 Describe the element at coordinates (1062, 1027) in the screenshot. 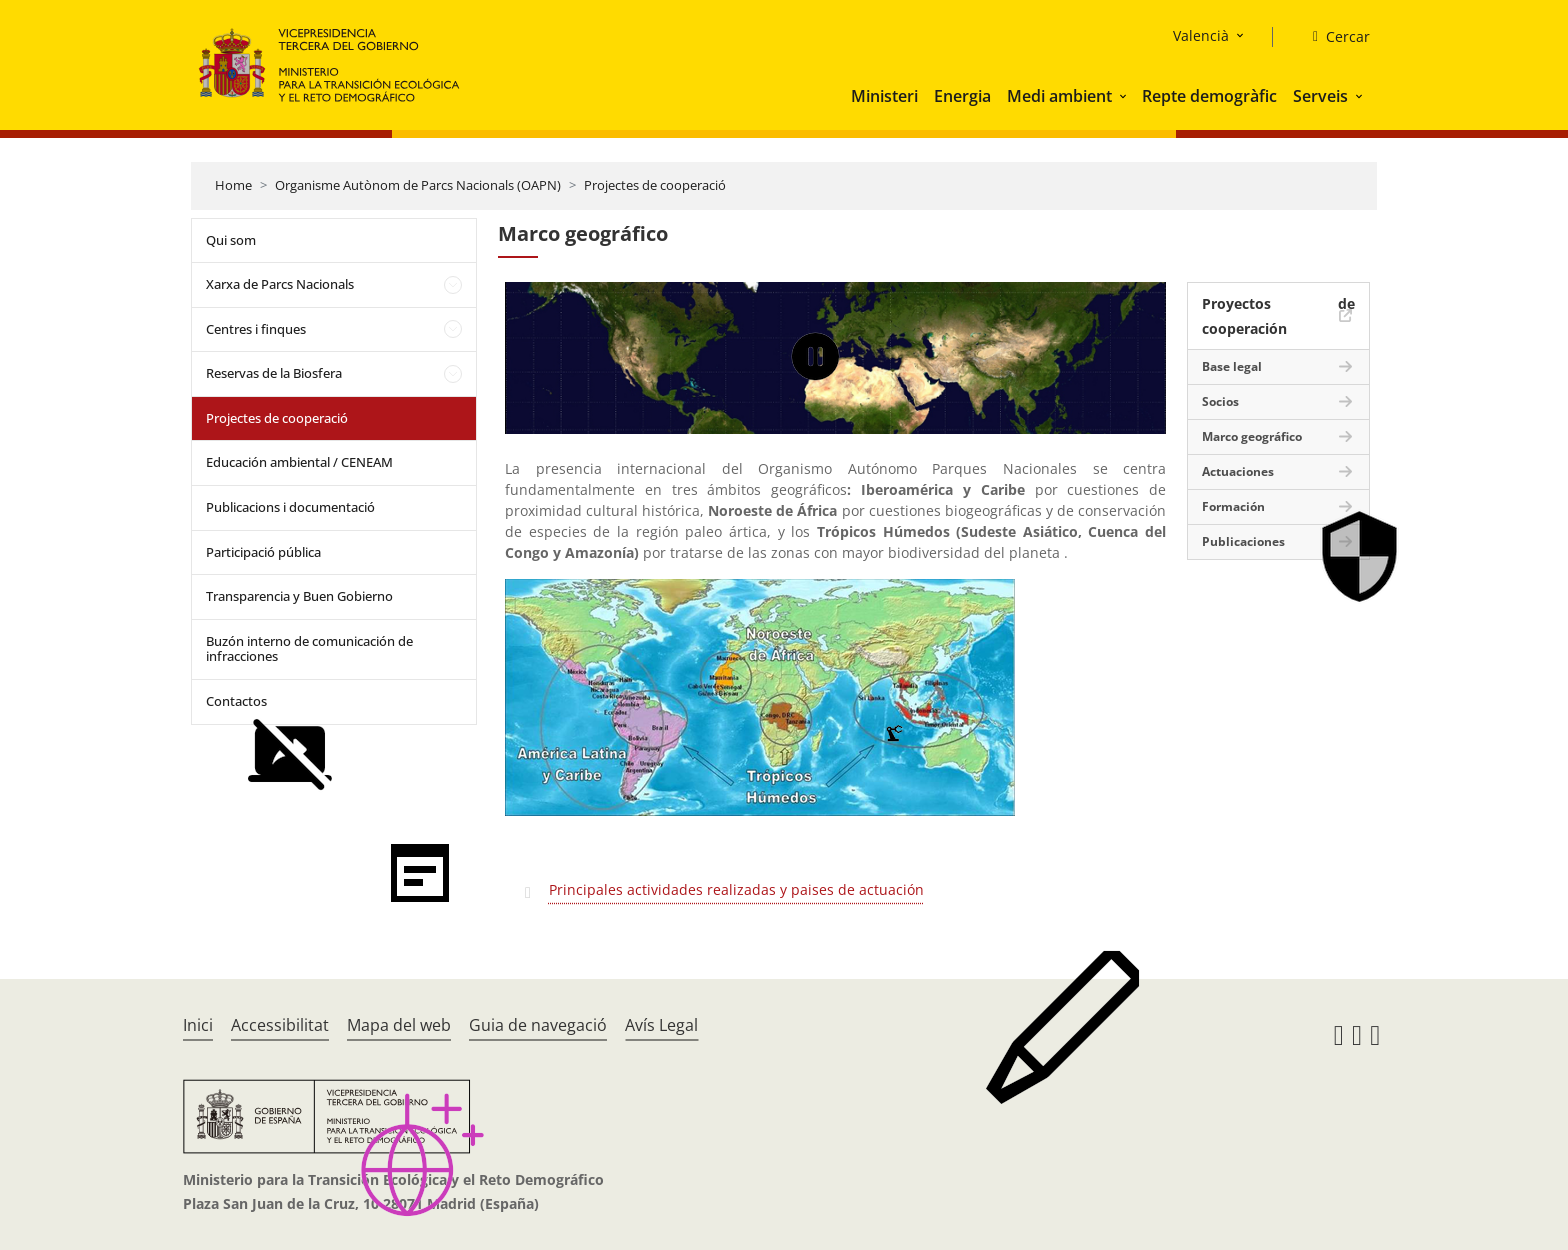

I see `edit this item` at that location.